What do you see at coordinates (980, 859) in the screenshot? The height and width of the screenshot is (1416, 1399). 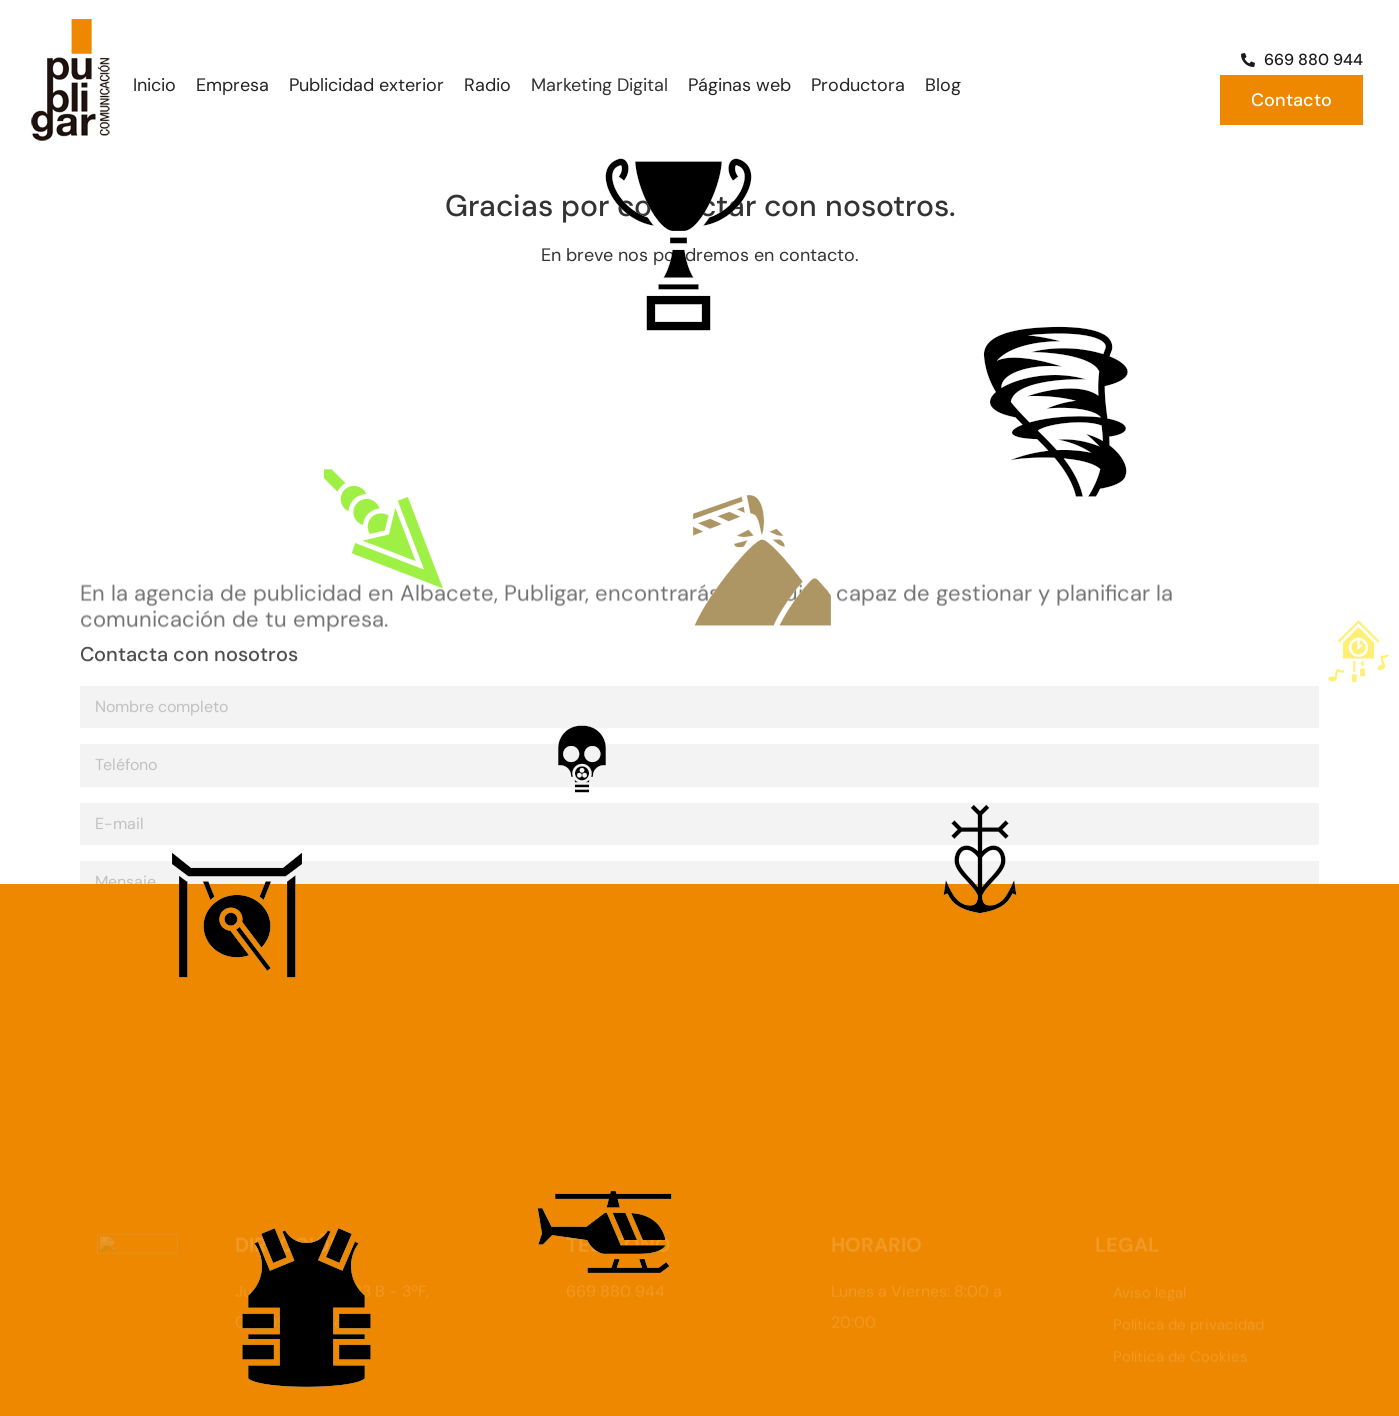 I see `camargue cross symbol representing faith, hope, and love` at bounding box center [980, 859].